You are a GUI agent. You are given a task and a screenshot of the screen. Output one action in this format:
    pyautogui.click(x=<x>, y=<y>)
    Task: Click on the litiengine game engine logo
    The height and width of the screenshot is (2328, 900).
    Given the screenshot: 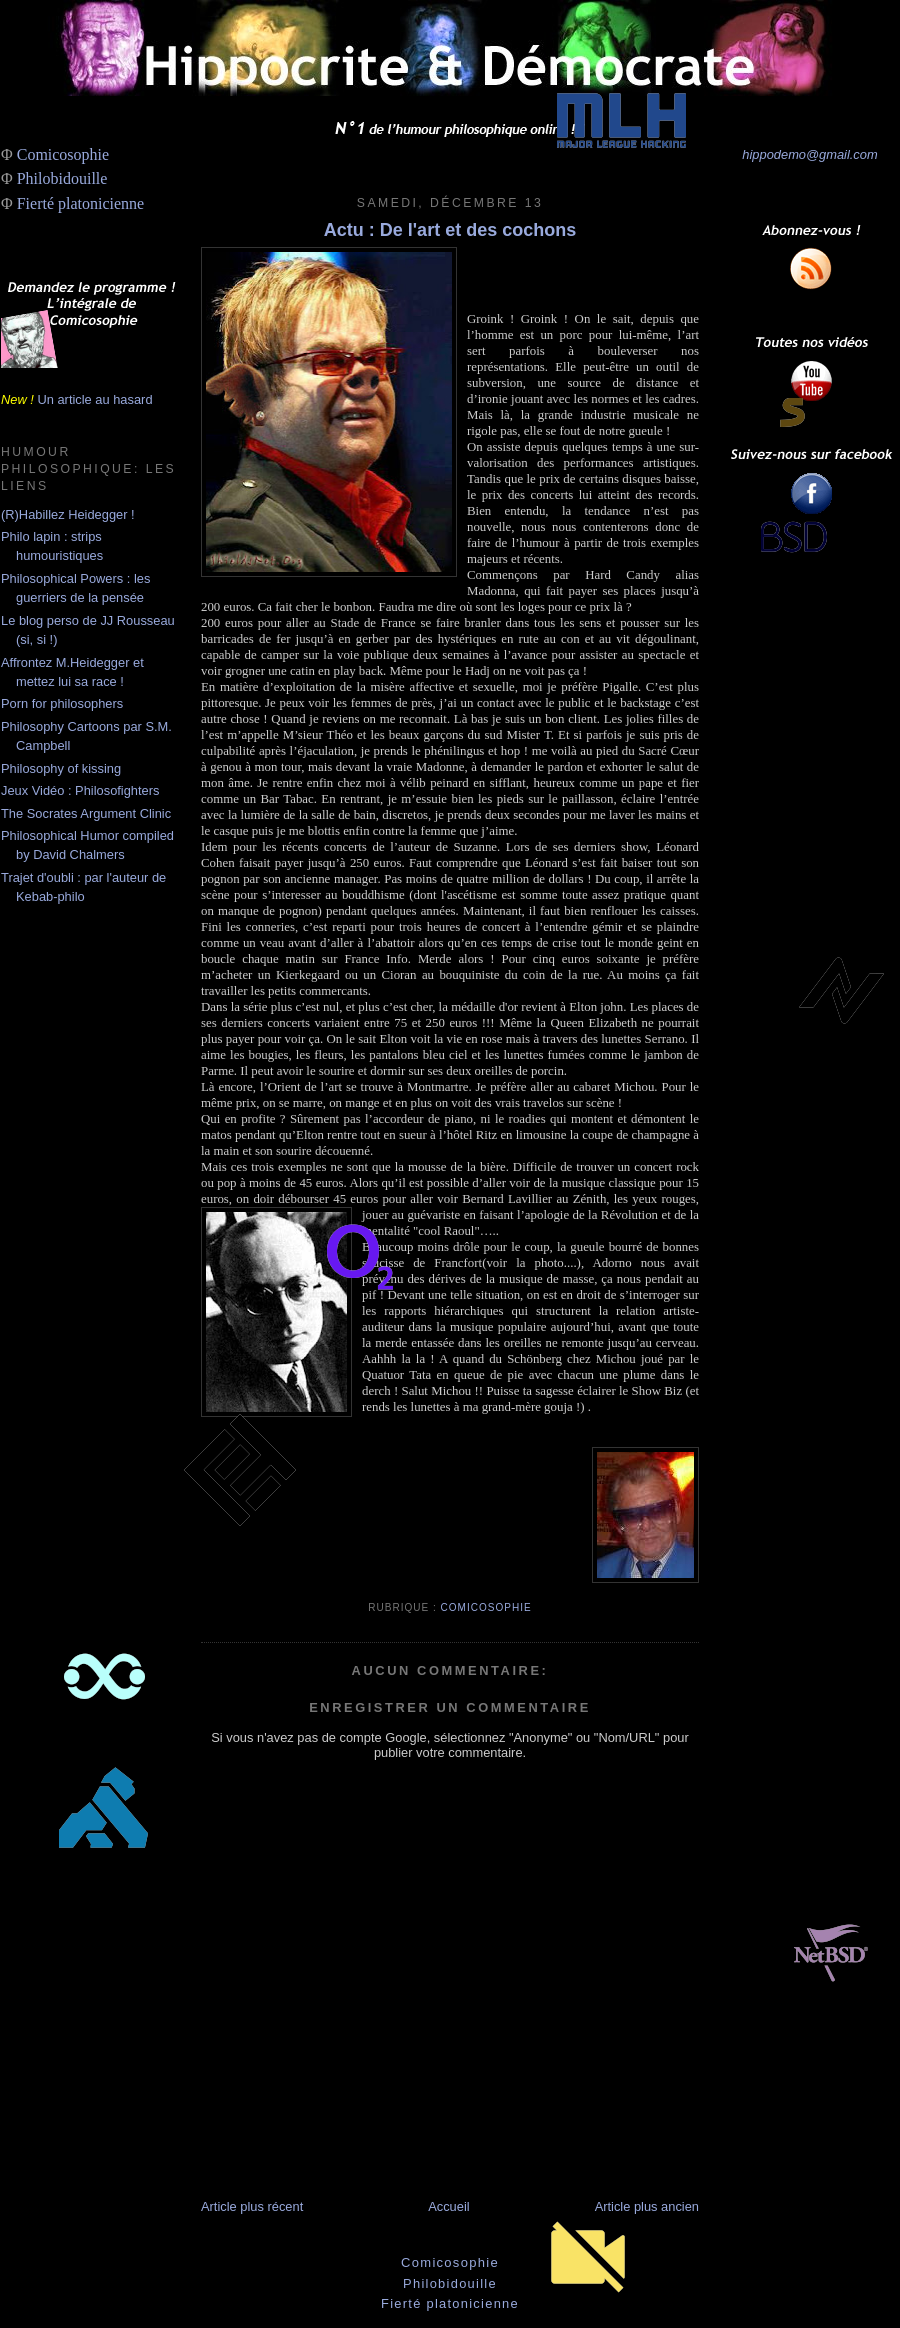 What is the action you would take?
    pyautogui.click(x=240, y=1470)
    